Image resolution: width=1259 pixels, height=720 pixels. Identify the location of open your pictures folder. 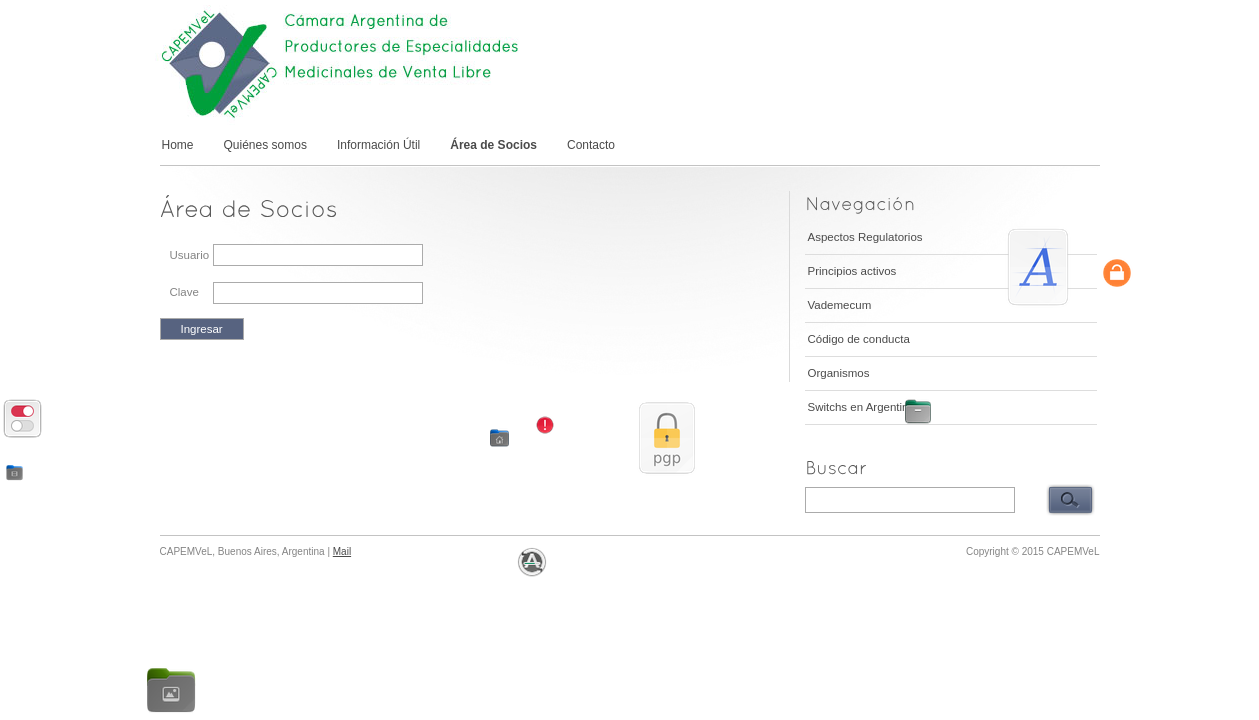
(171, 690).